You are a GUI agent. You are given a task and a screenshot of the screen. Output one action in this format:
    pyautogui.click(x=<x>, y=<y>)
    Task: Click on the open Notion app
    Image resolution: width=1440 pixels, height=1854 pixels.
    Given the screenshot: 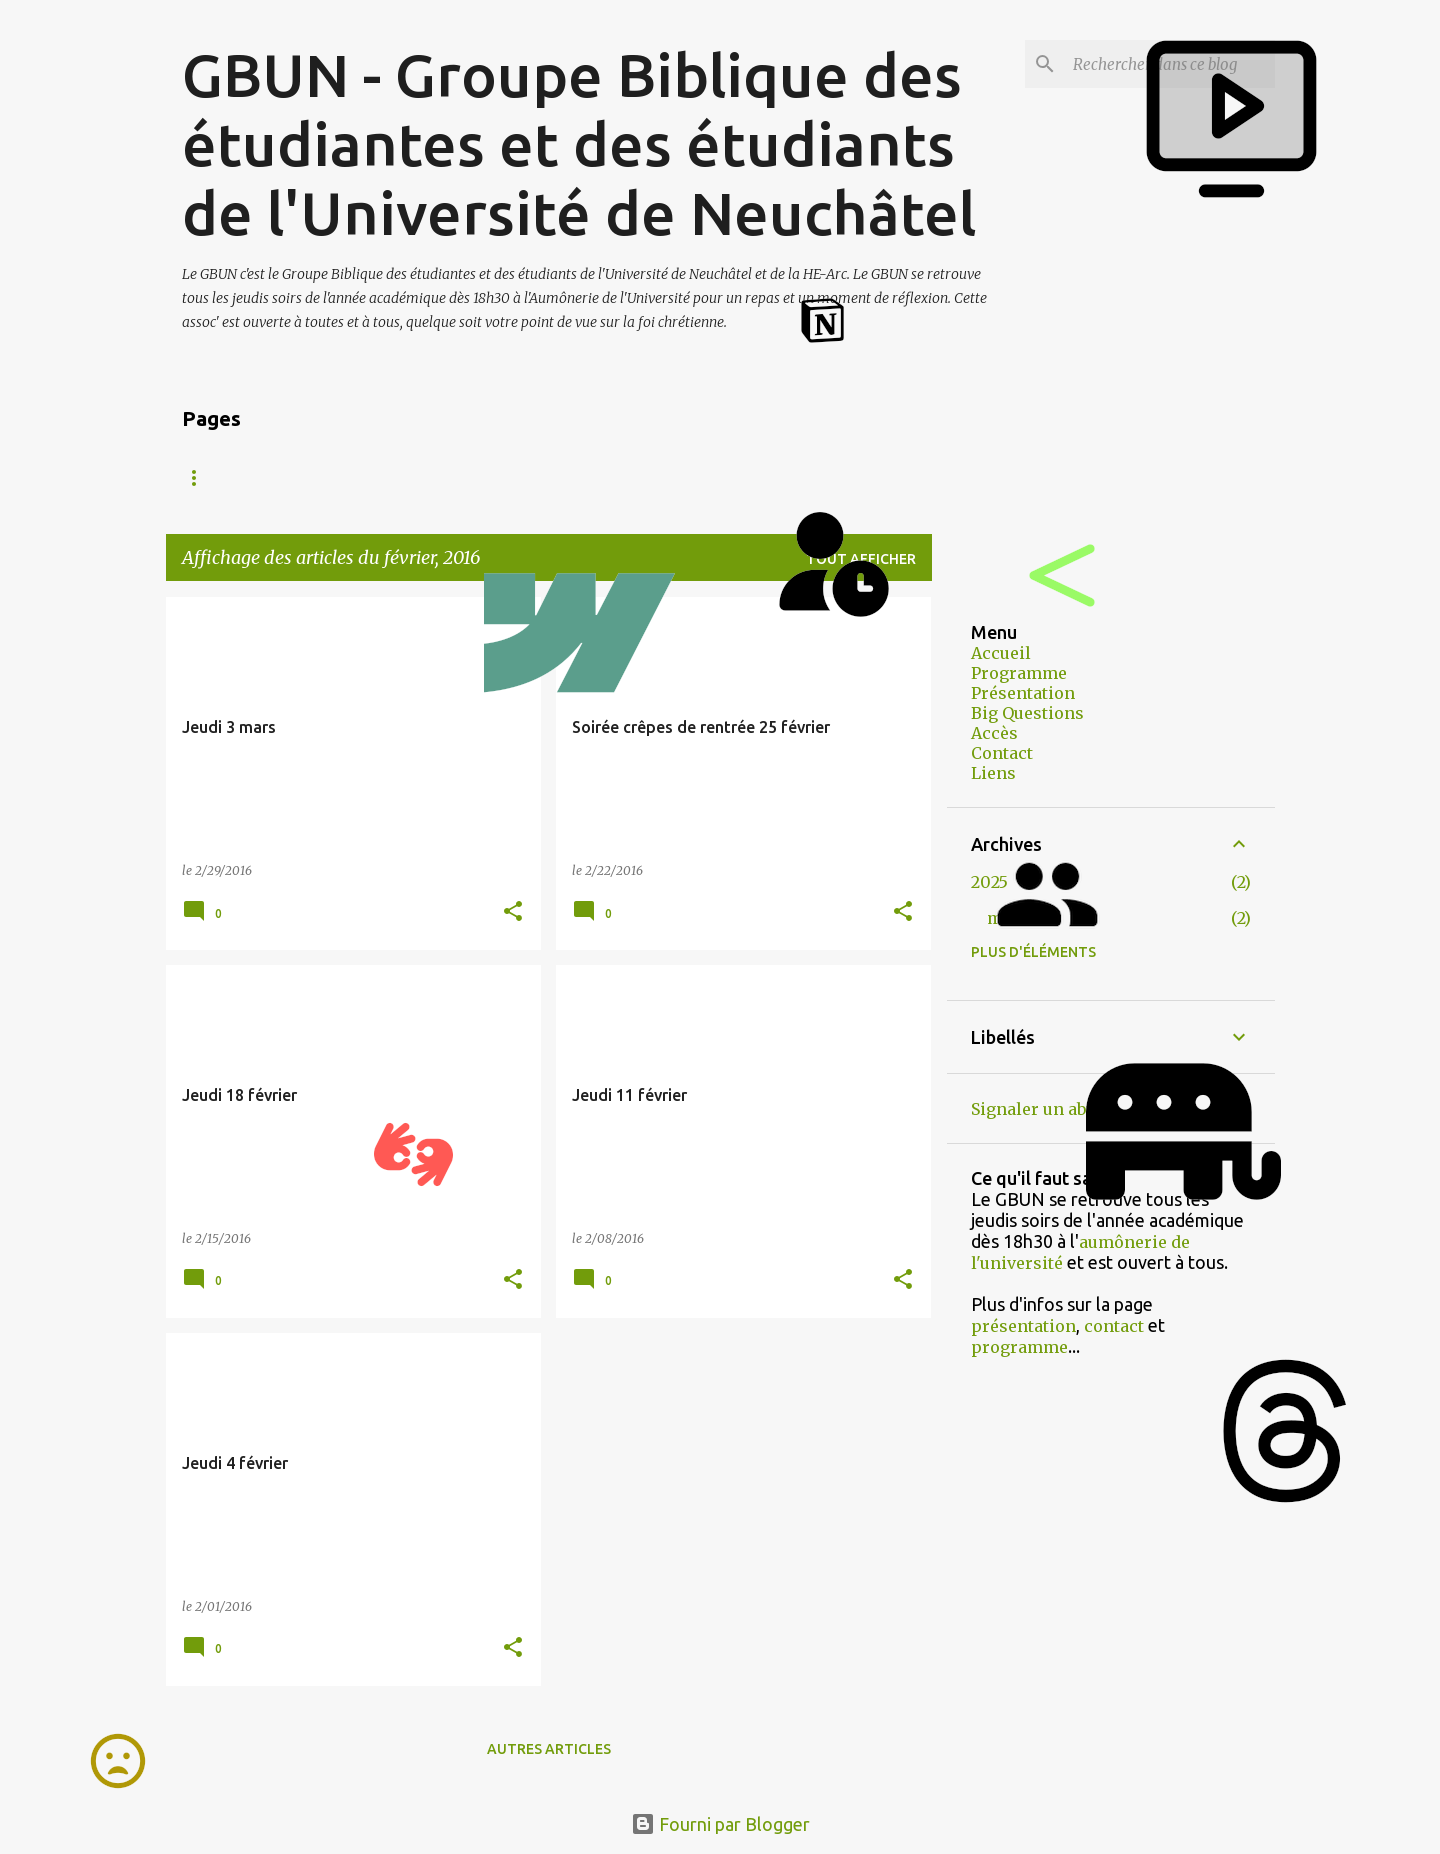 What is the action you would take?
    pyautogui.click(x=823, y=320)
    